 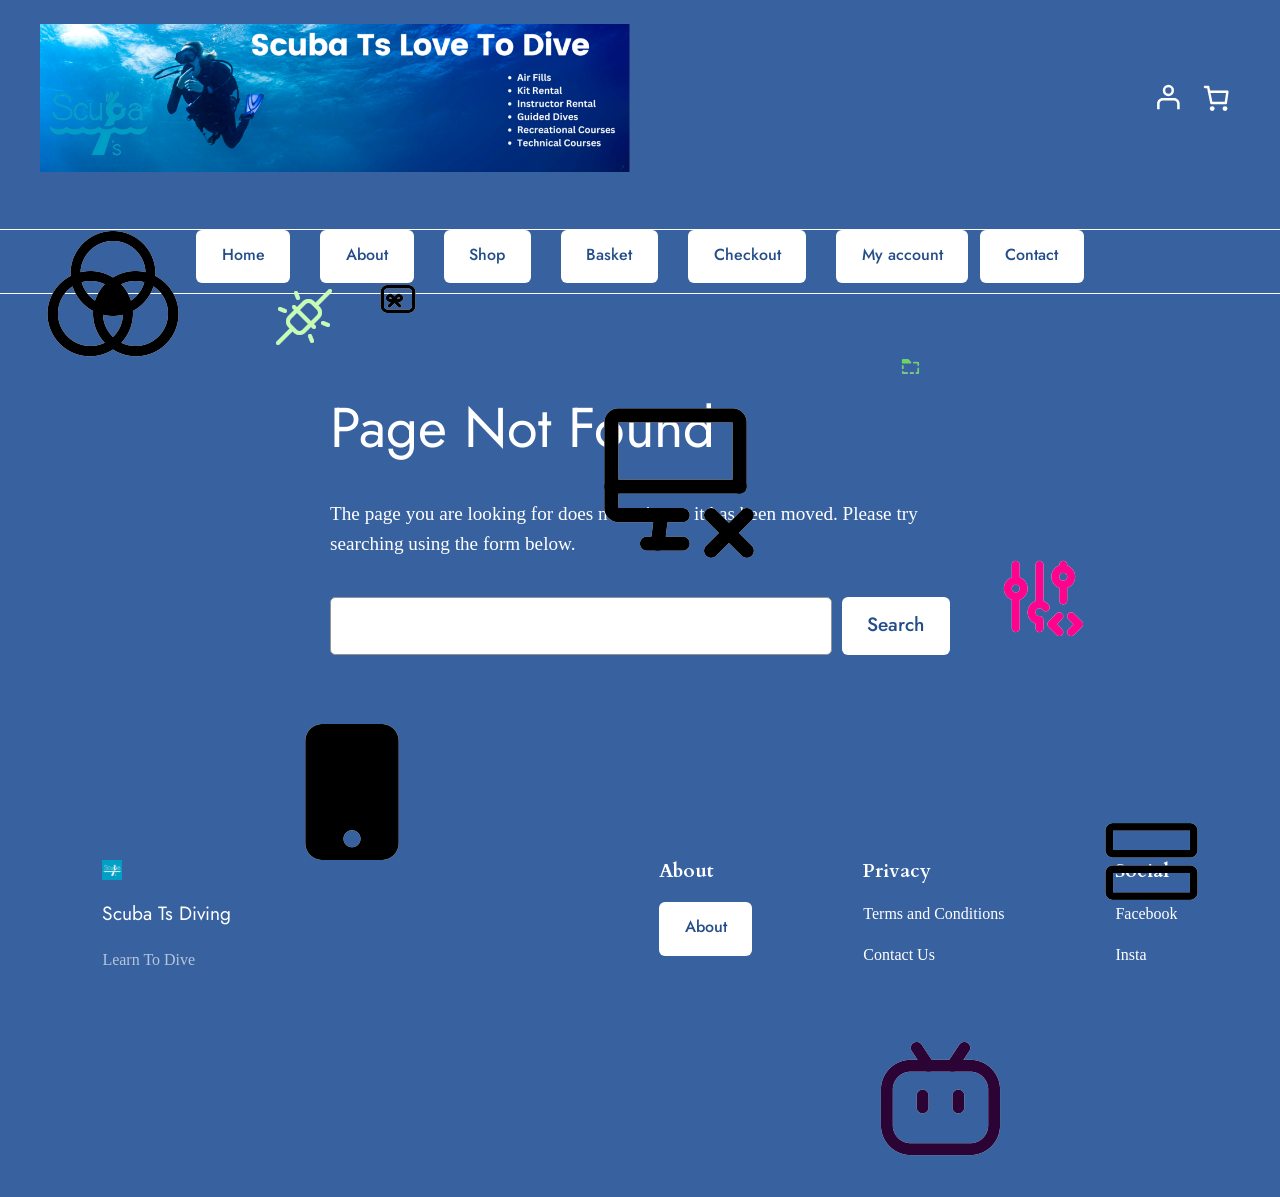 What do you see at coordinates (910, 366) in the screenshot?
I see `create a new folder` at bounding box center [910, 366].